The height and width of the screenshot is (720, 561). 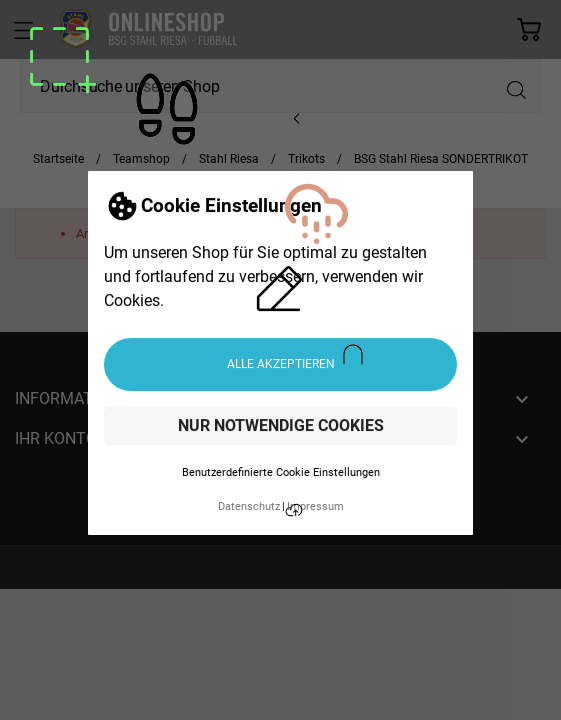 I want to click on upload file to cloud storage, so click(x=294, y=510).